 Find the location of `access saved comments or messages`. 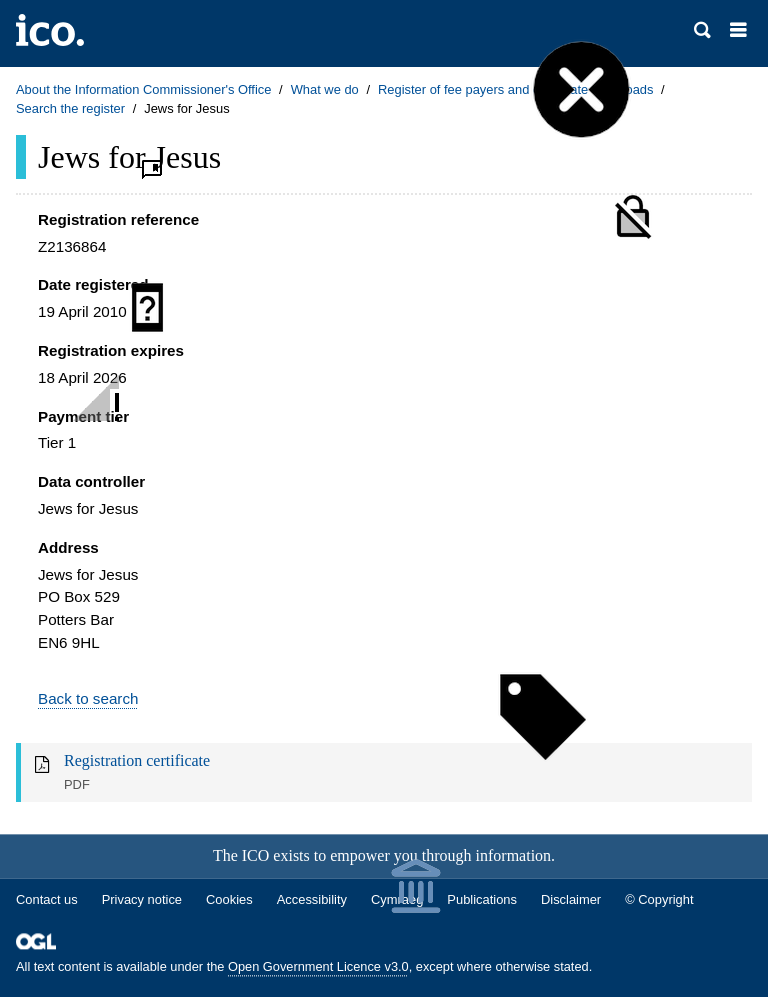

access saved comments or messages is located at coordinates (152, 170).